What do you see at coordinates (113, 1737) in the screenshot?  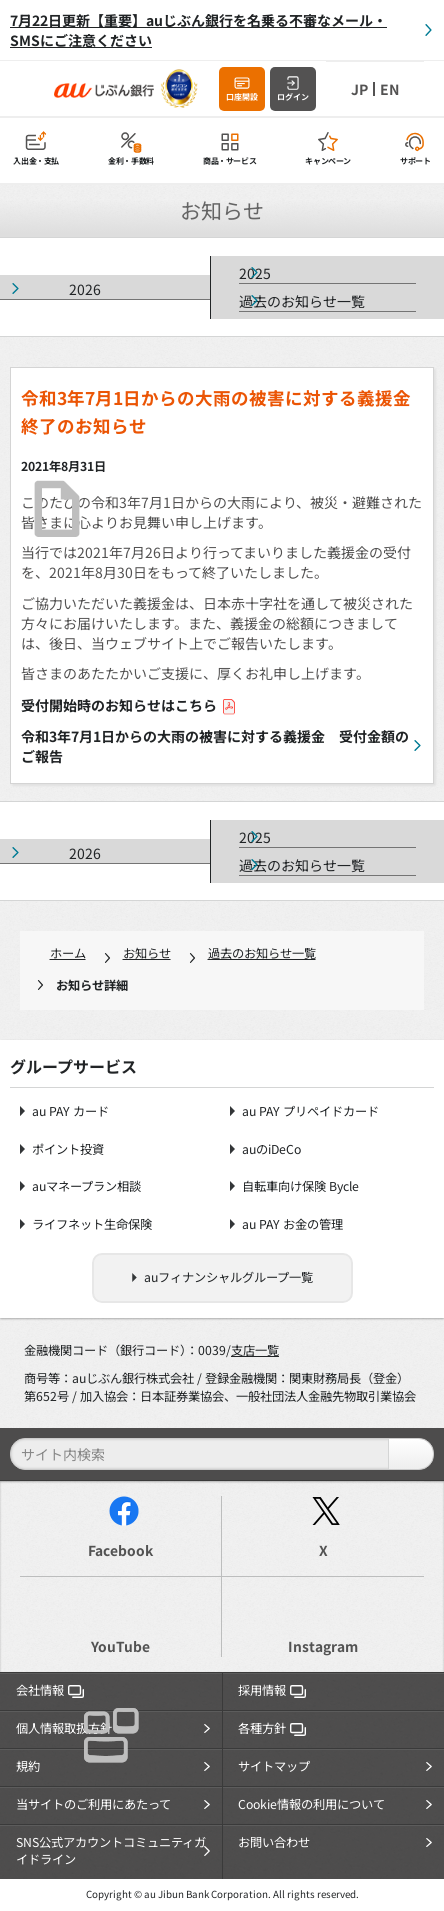 I see `open keyboard shortcuts preferences` at bounding box center [113, 1737].